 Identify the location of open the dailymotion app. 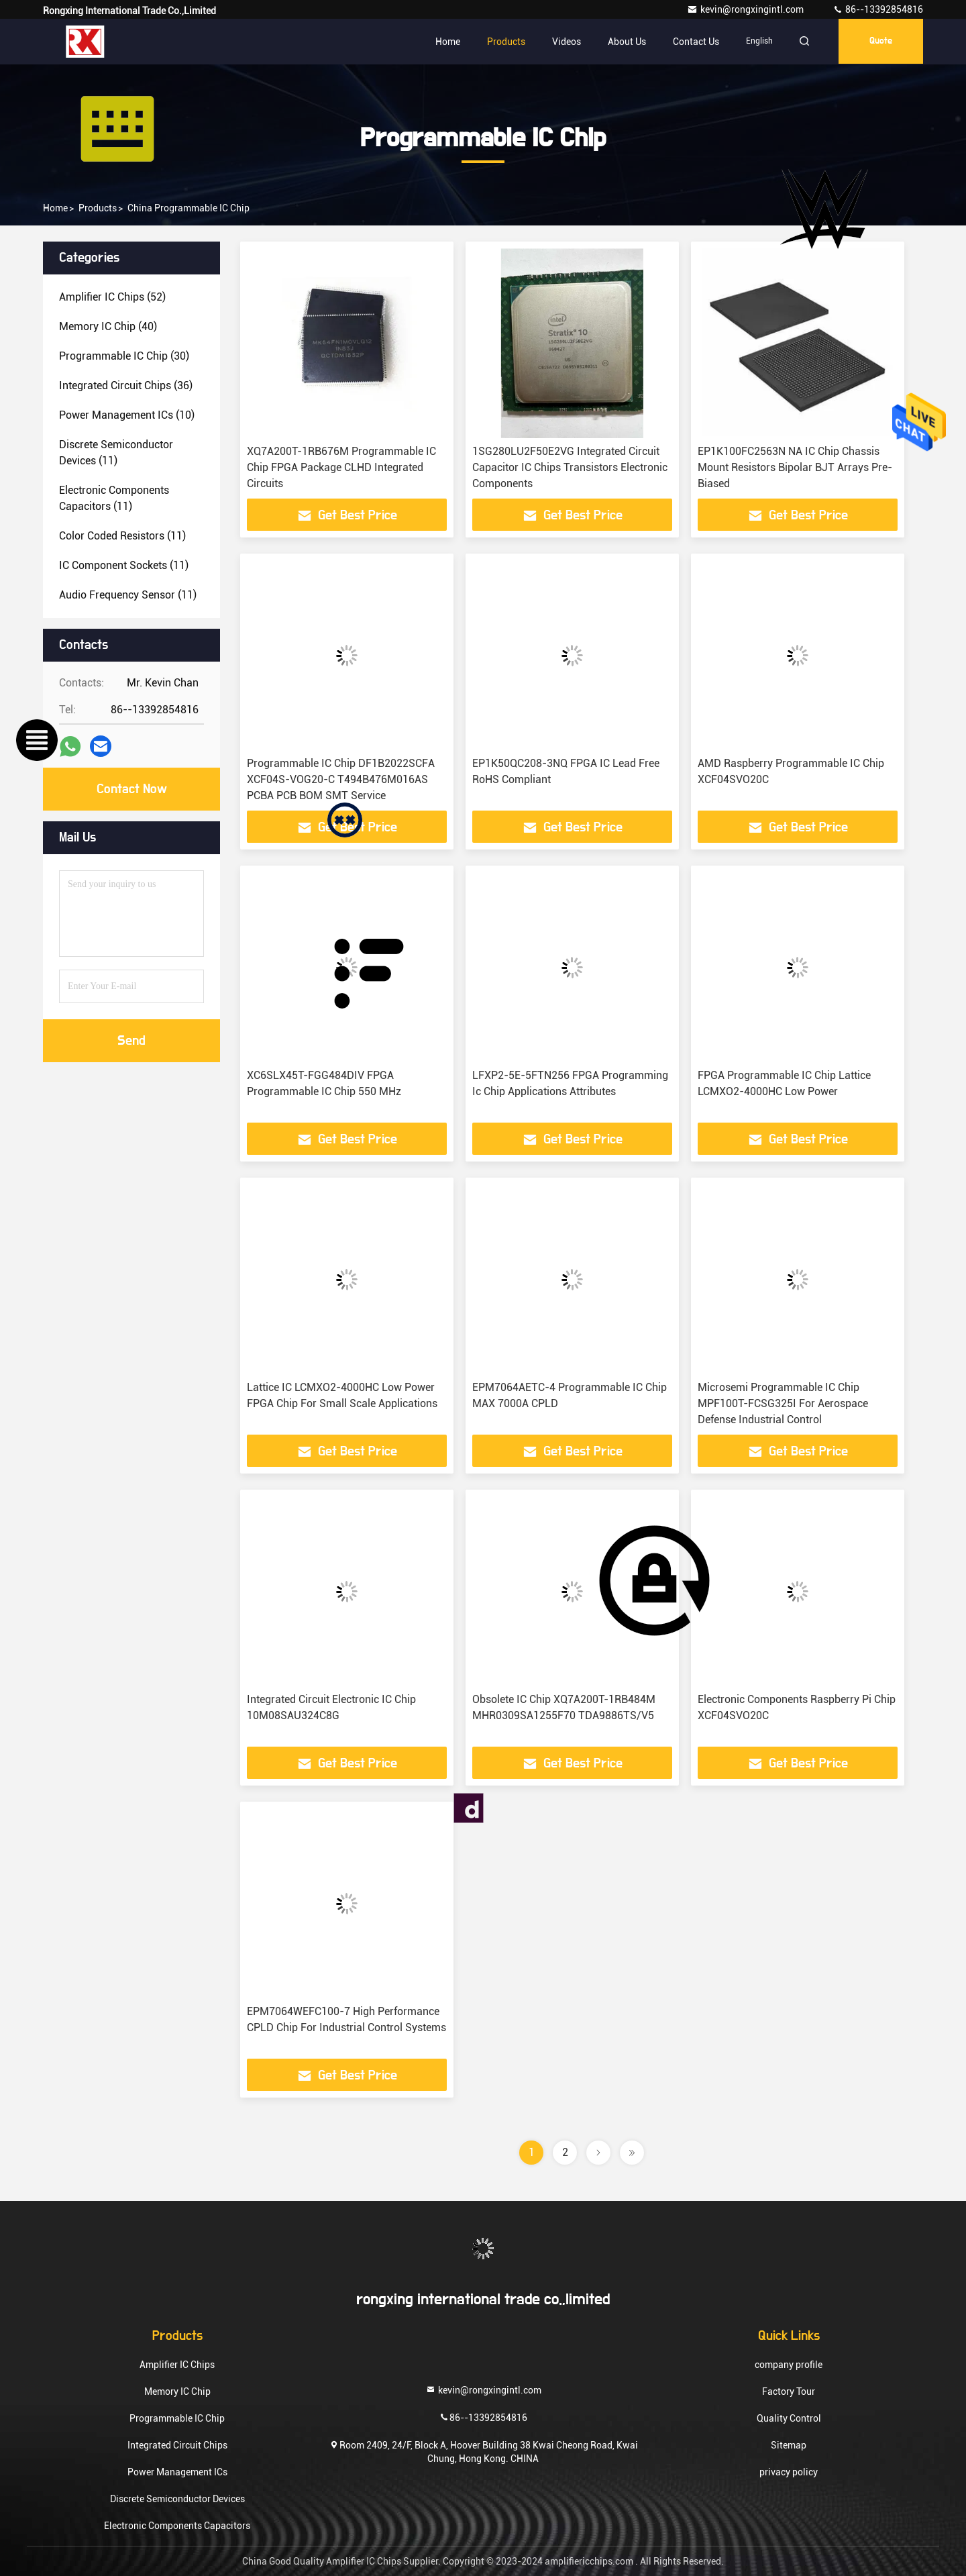
(468, 1808).